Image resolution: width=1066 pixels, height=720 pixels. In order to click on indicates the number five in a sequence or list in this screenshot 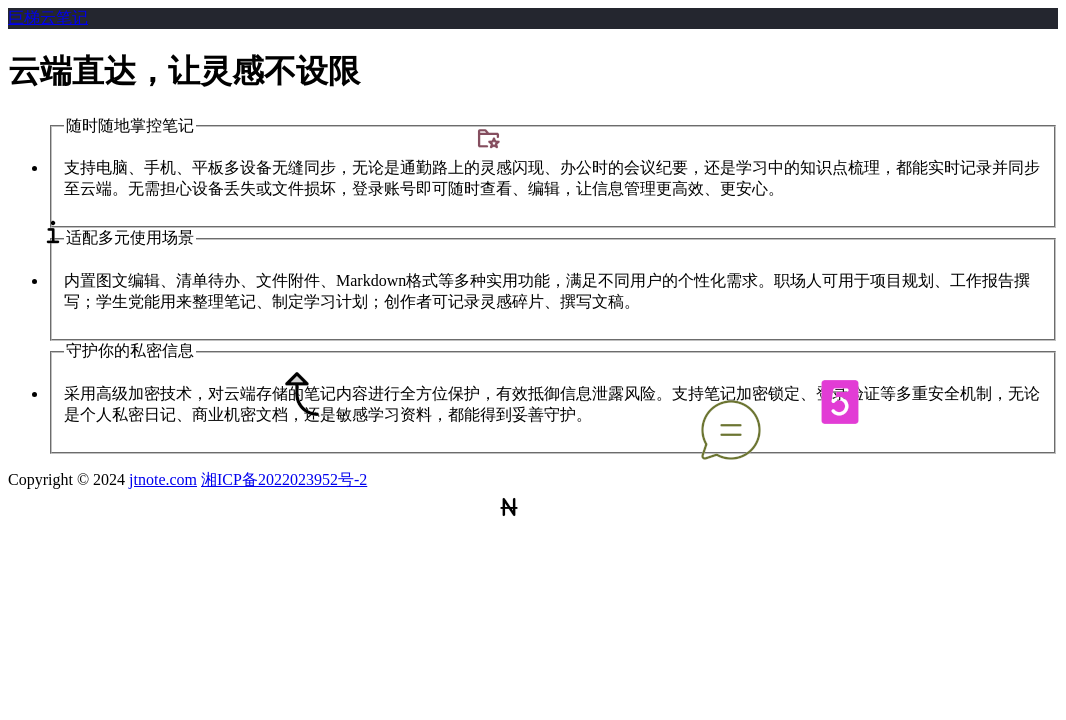, I will do `click(840, 402)`.